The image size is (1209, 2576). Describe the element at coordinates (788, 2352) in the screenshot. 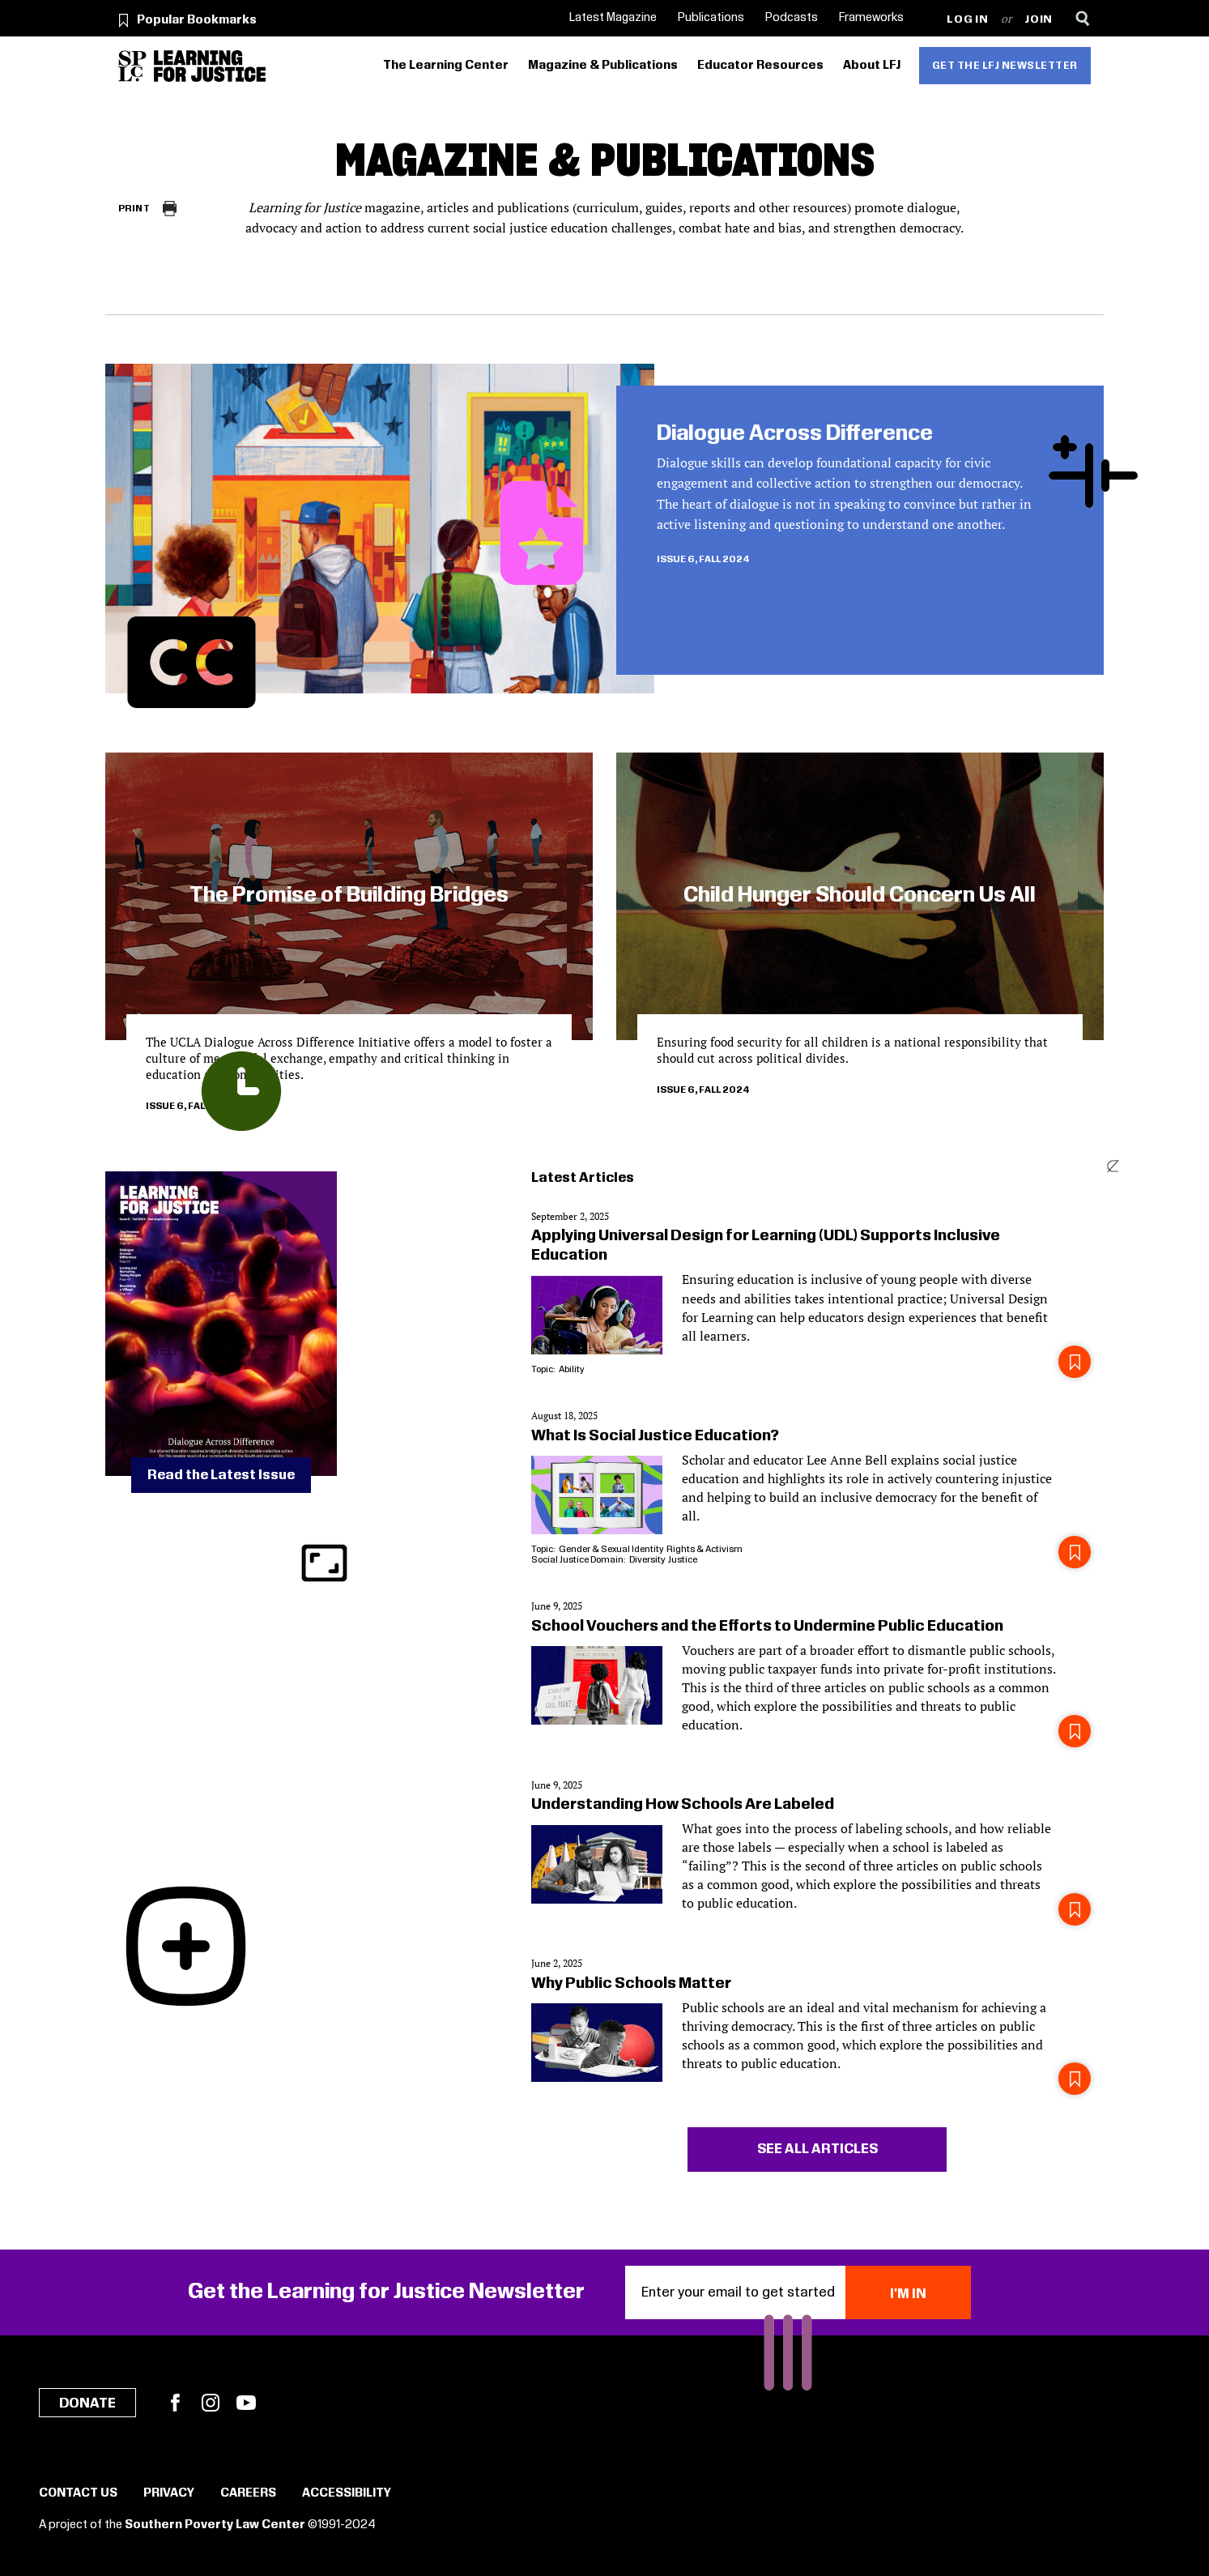

I see `indicates a count of three` at that location.